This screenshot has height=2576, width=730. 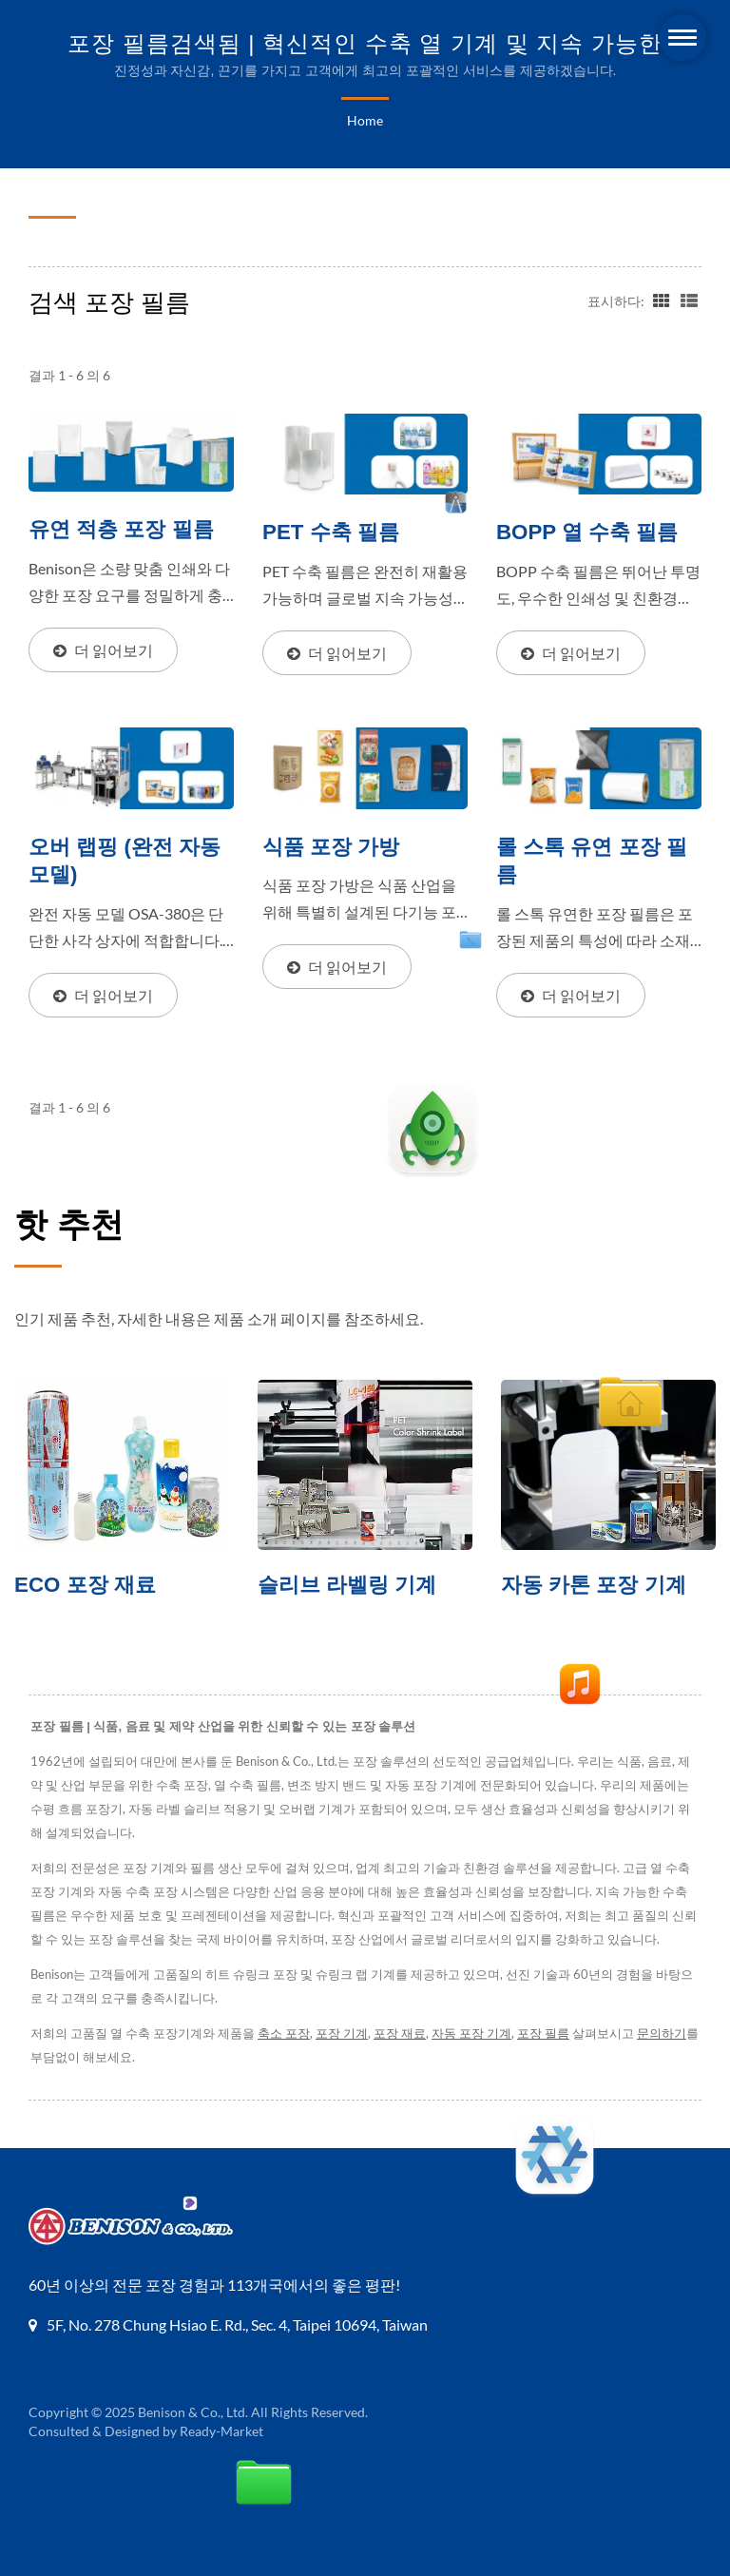 I want to click on open Robo 3T MongoDB database management app, so click(x=432, y=1129).